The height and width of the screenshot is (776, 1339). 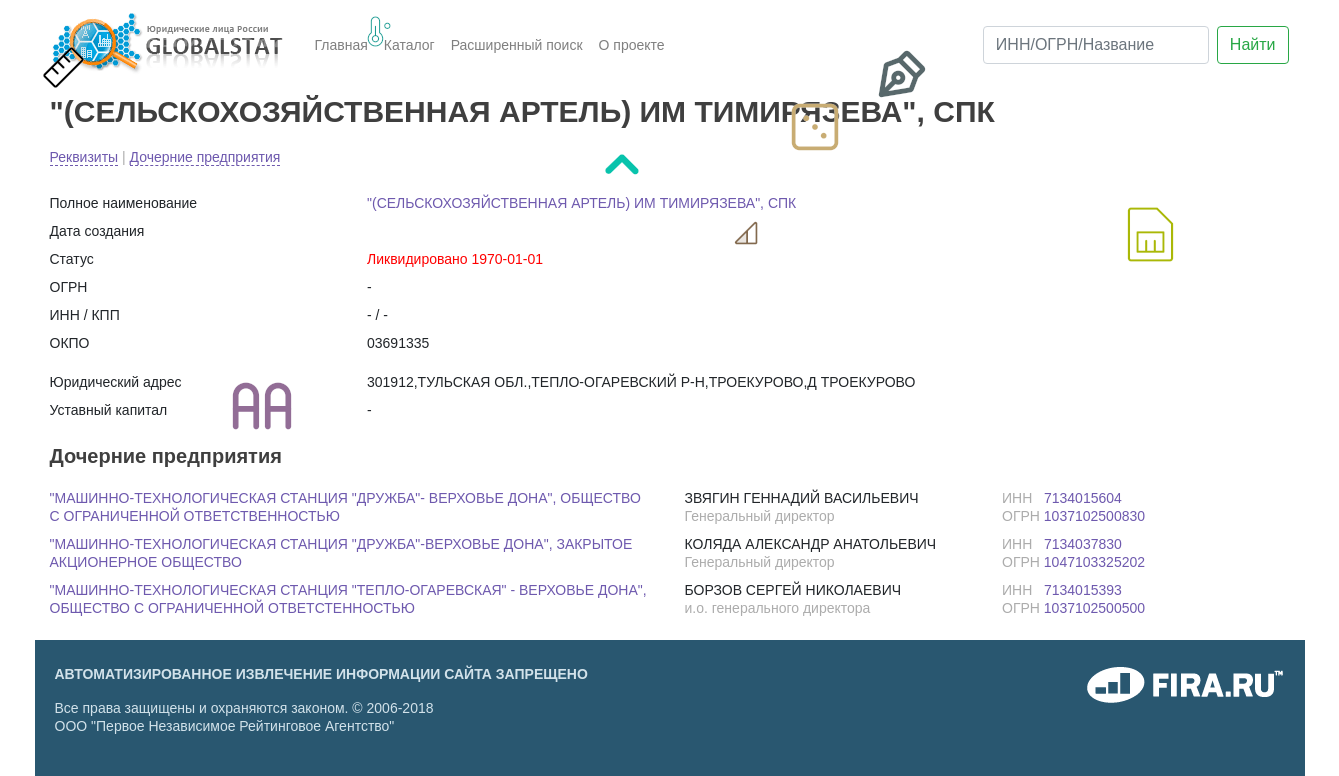 What do you see at coordinates (63, 67) in the screenshot?
I see `access measurement tools` at bounding box center [63, 67].